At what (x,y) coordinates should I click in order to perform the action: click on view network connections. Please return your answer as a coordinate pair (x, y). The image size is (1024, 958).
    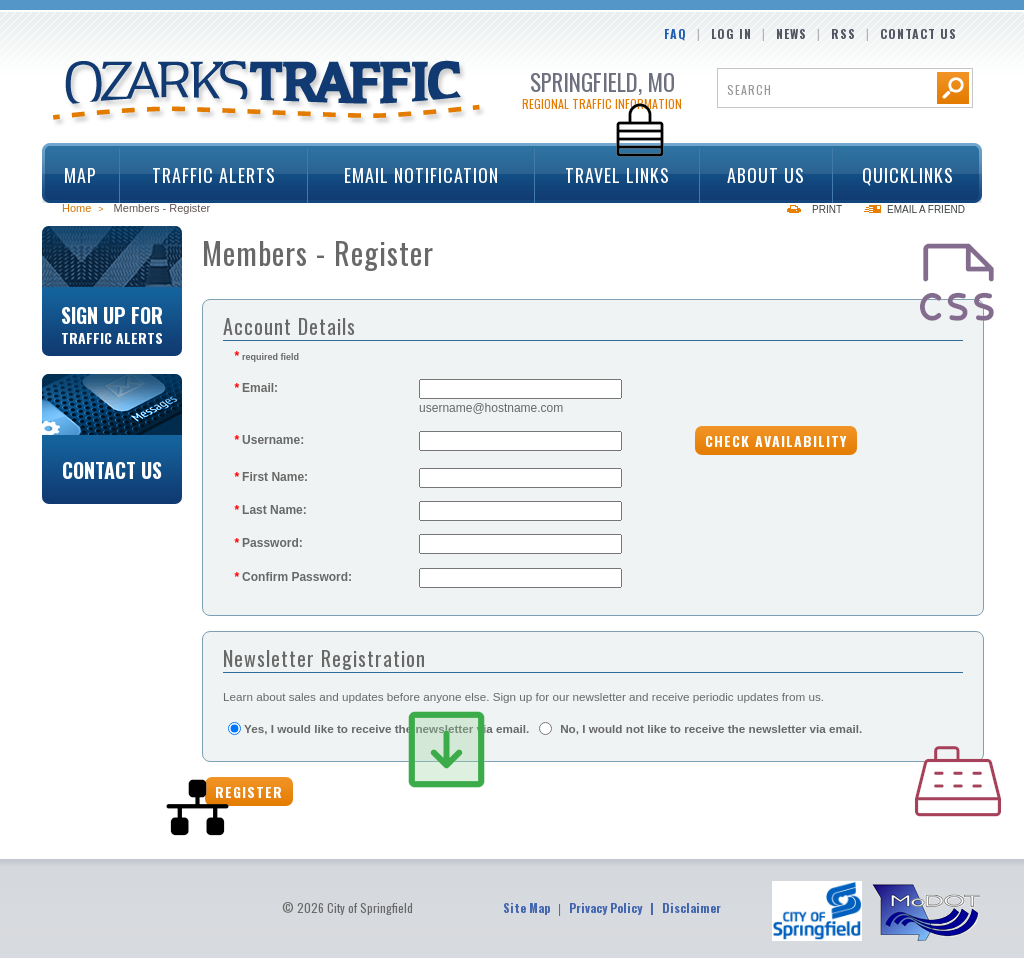
    Looking at the image, I should click on (197, 808).